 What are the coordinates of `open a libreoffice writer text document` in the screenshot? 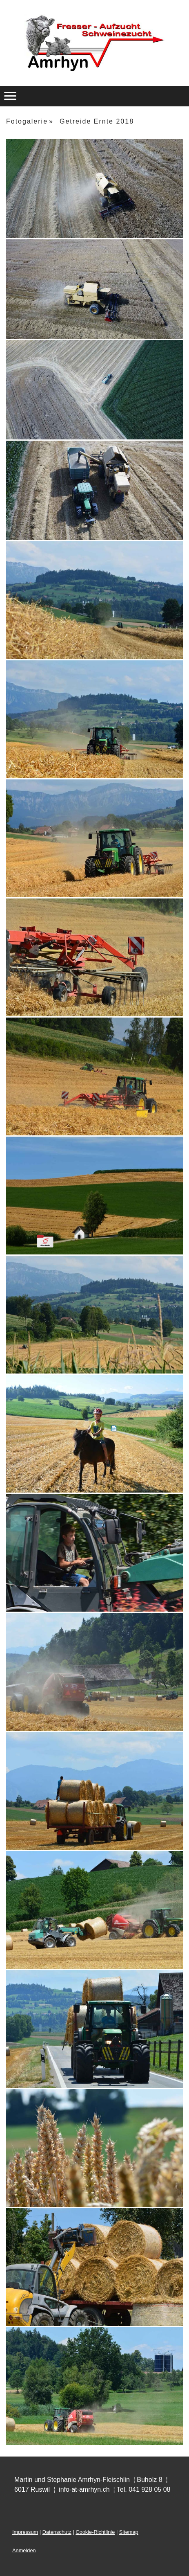 It's located at (114, 1428).